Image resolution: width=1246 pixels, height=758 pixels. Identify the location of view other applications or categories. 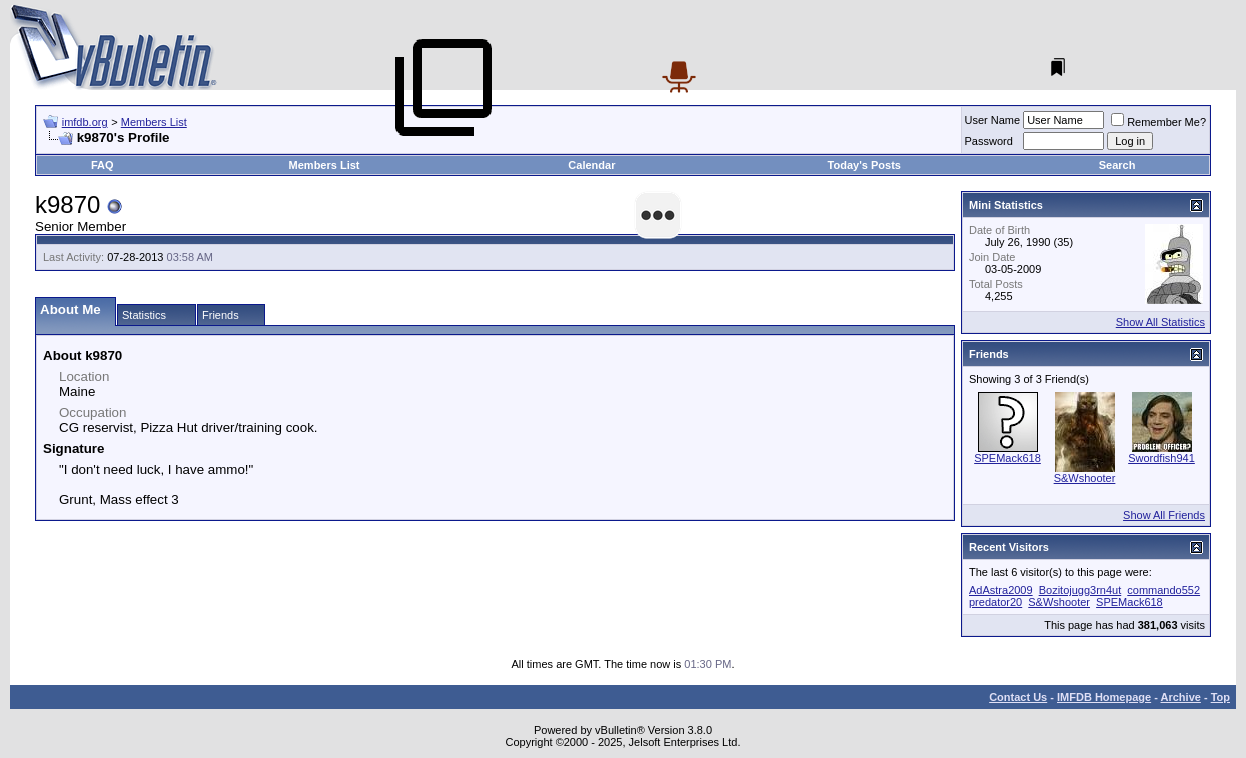
(658, 215).